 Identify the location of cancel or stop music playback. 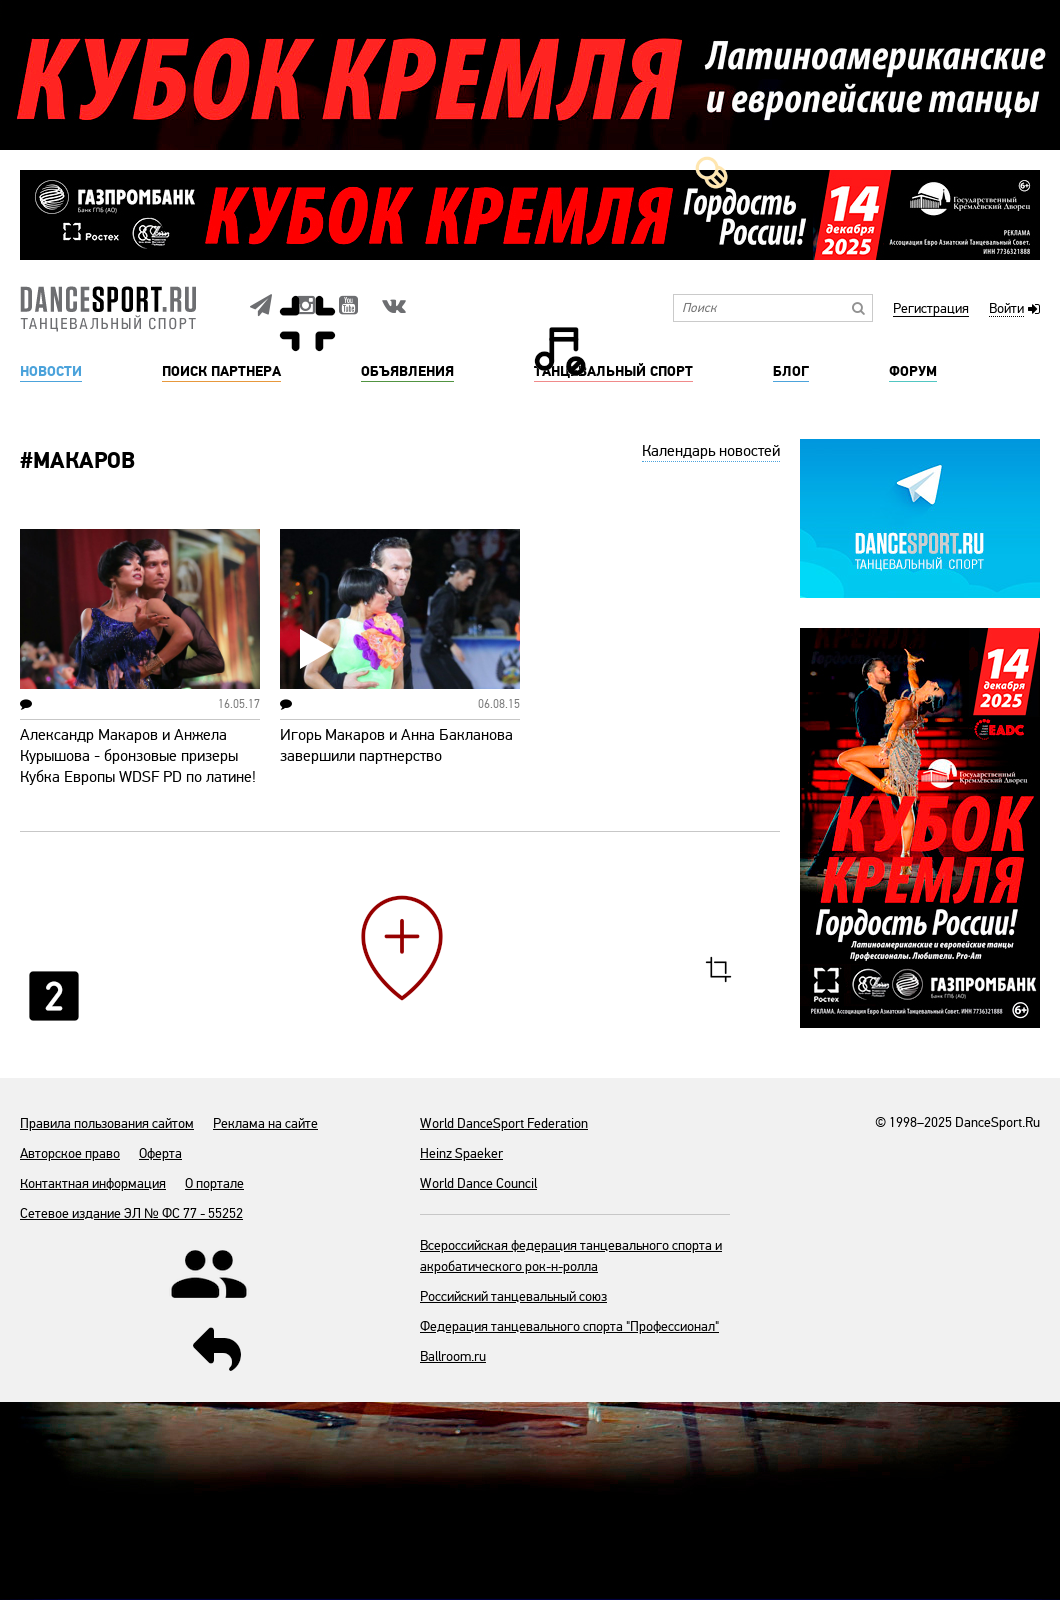
(559, 349).